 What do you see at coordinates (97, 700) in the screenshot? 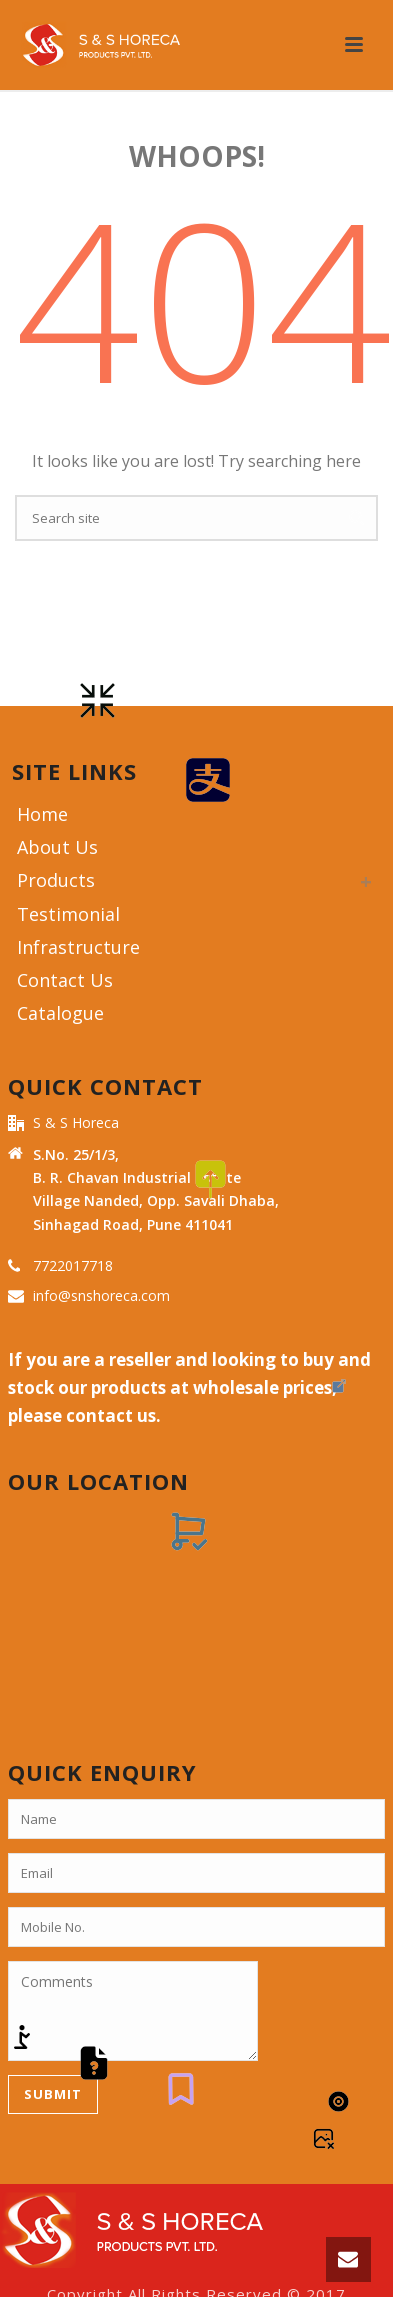
I see `exit fullscreen mode` at bounding box center [97, 700].